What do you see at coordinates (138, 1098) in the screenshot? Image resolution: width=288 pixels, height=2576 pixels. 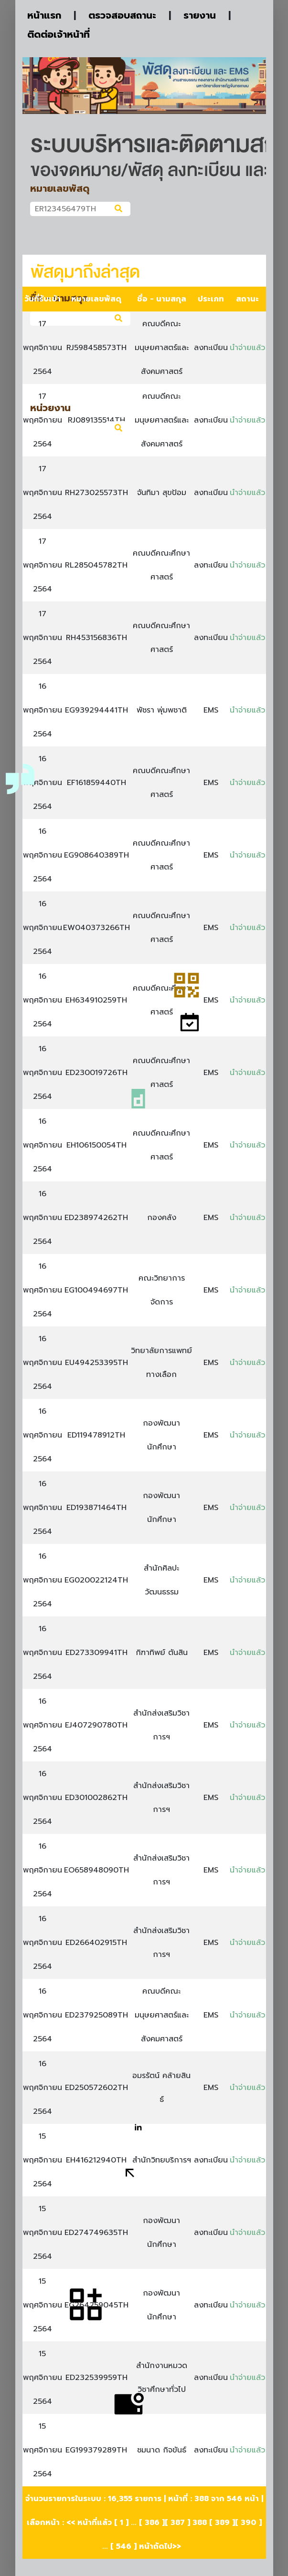 I see `containerd container runtime logo` at bounding box center [138, 1098].